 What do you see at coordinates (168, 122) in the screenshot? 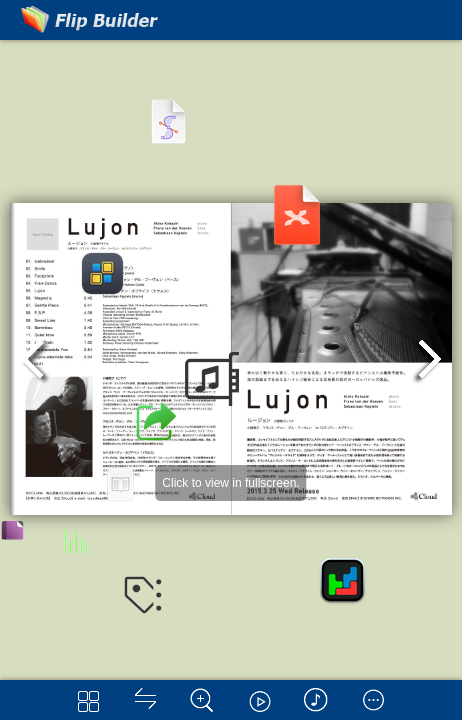
I see `an SVG image file` at bounding box center [168, 122].